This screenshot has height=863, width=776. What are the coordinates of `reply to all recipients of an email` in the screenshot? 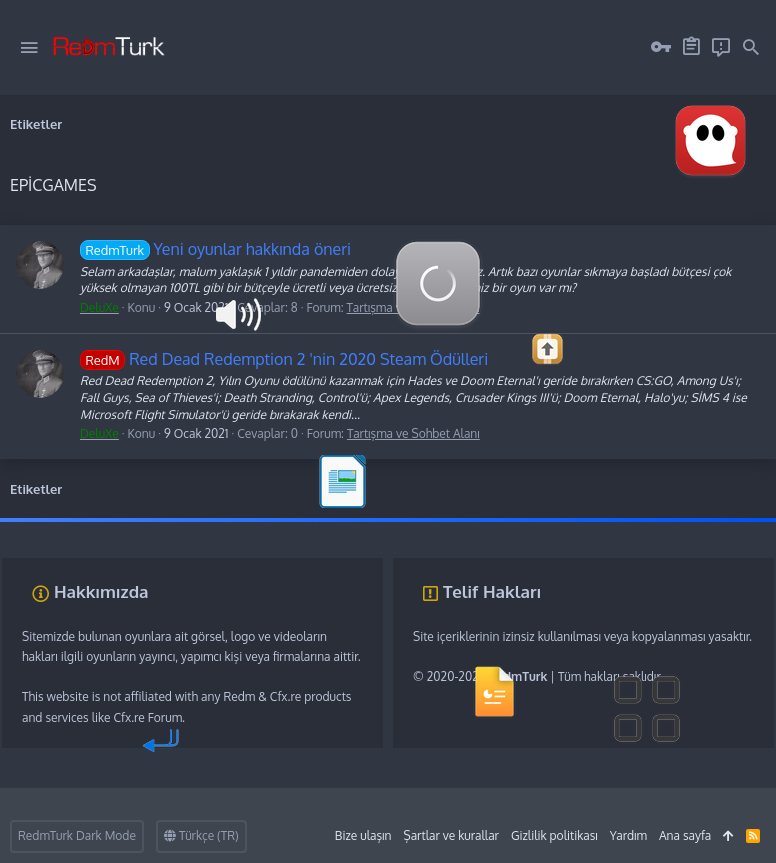 It's located at (160, 738).